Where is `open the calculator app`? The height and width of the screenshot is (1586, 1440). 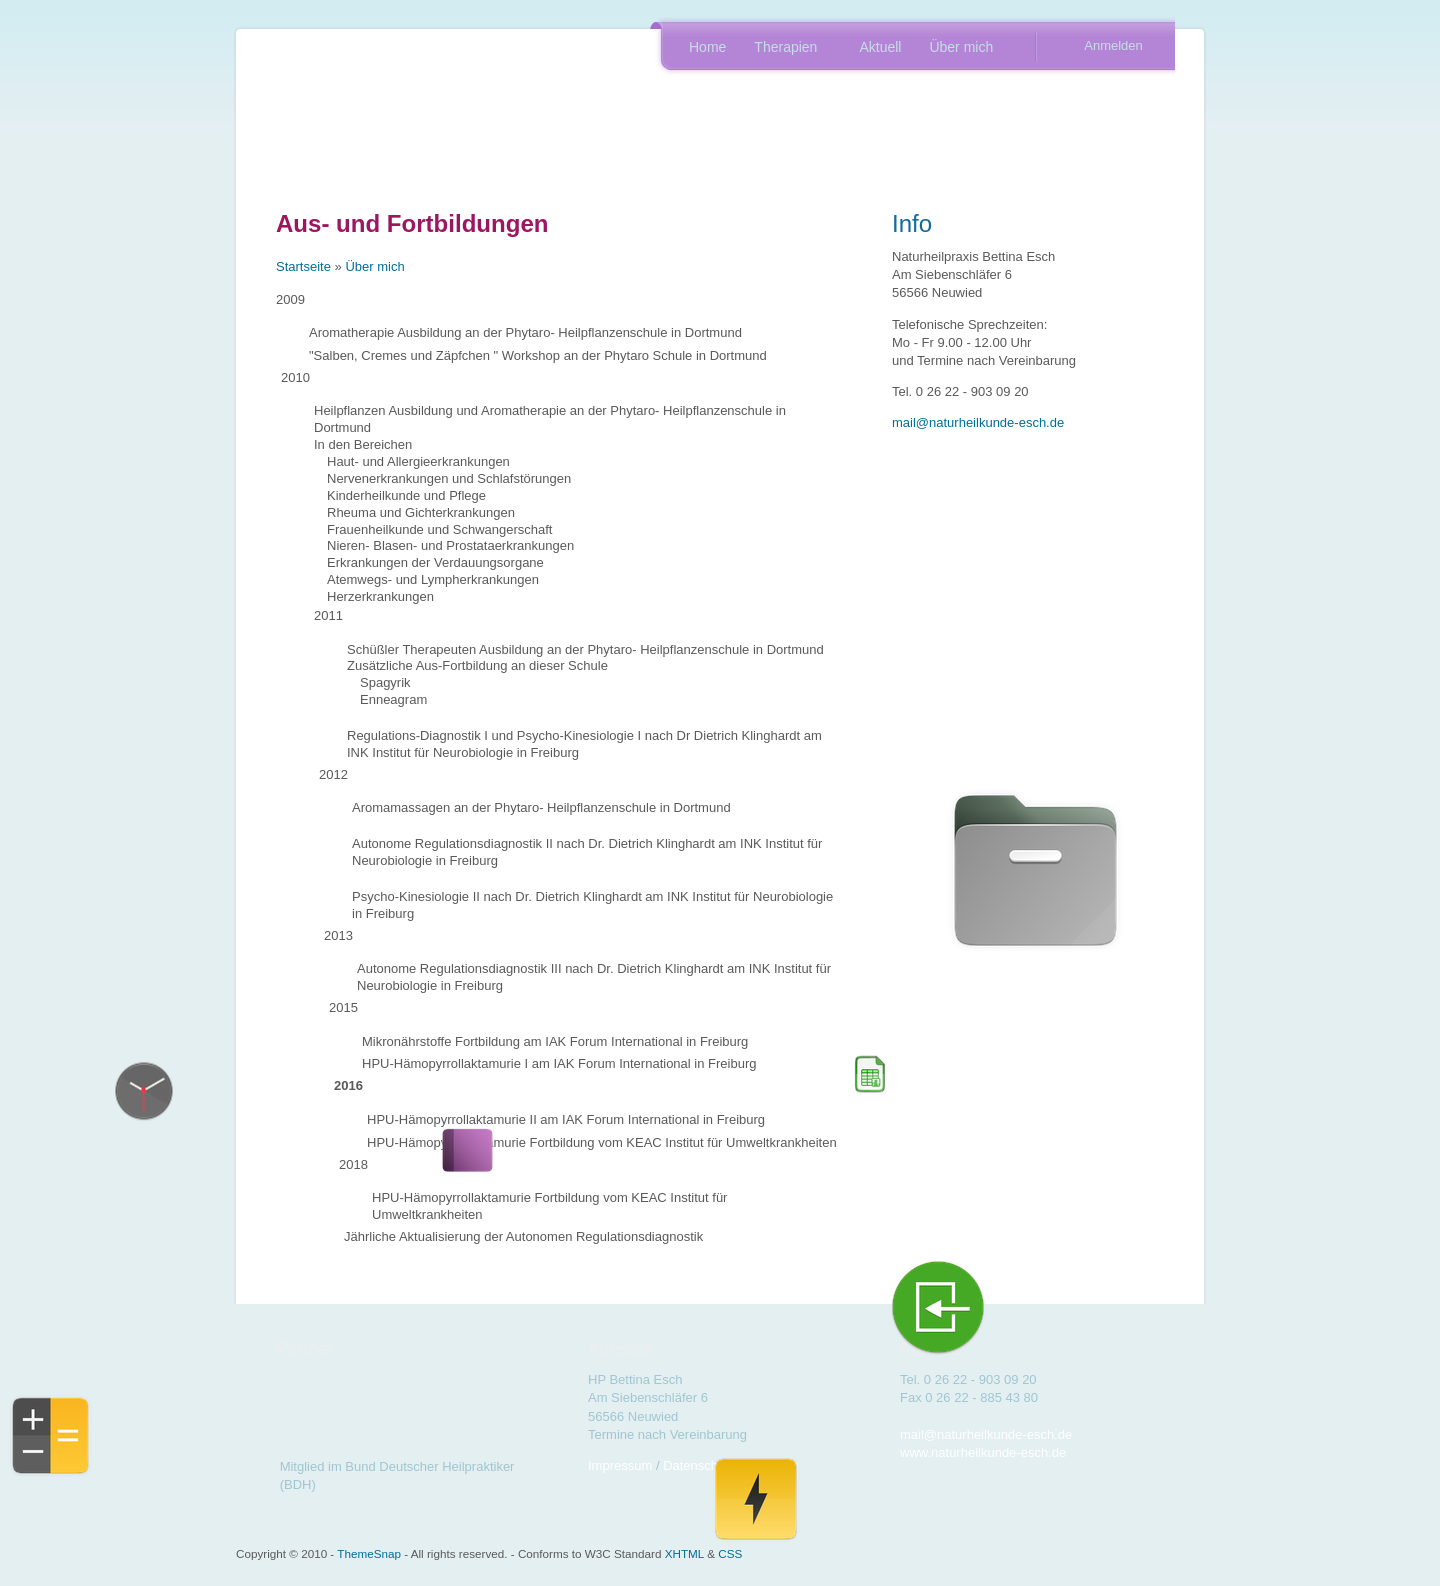
open the calculator app is located at coordinates (50, 1435).